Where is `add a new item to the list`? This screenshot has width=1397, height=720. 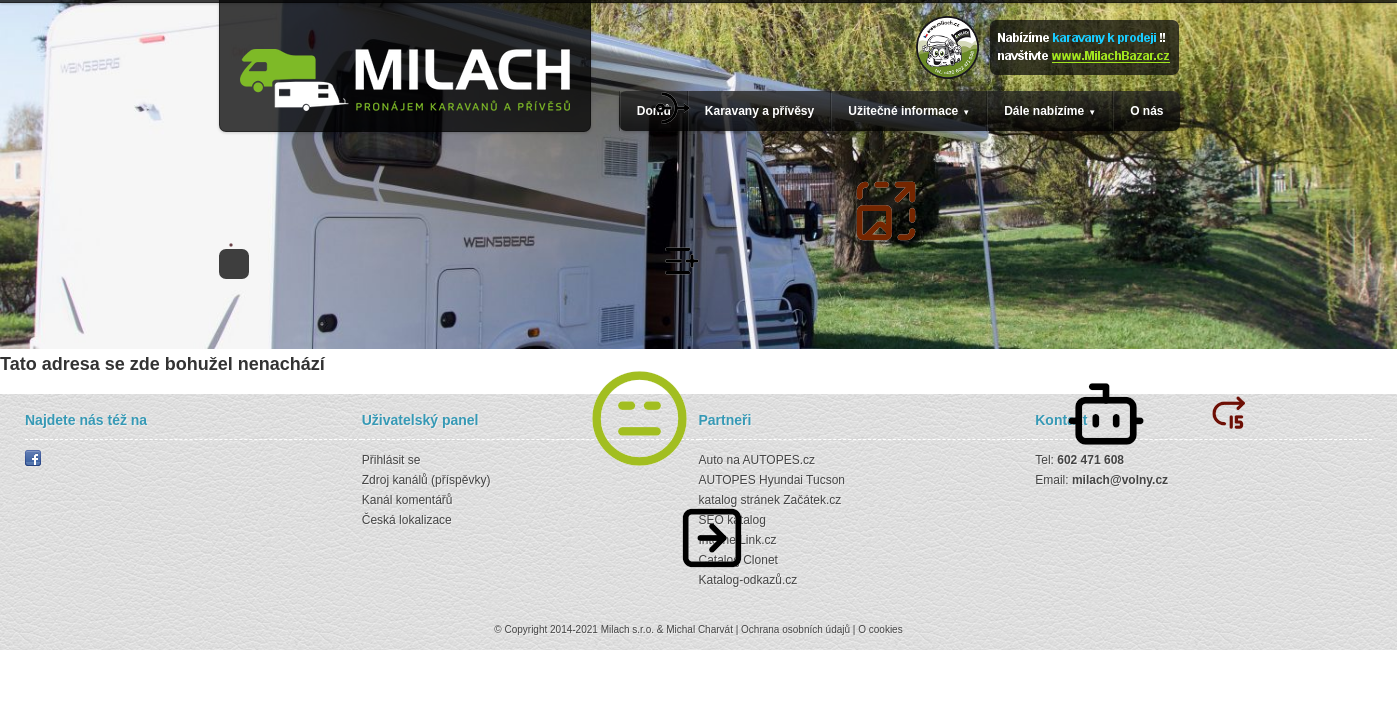
add a new item to the list is located at coordinates (682, 261).